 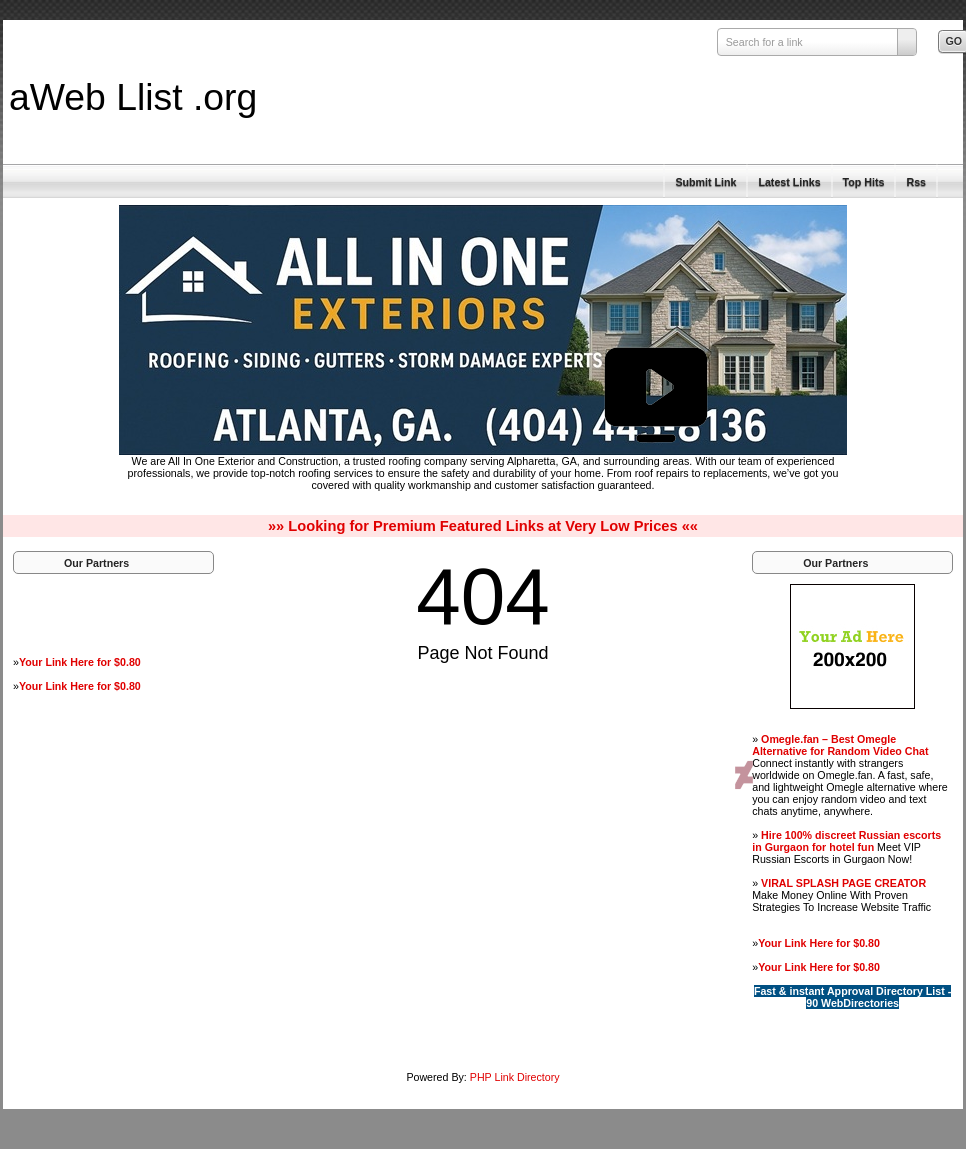 What do you see at coordinates (656, 391) in the screenshot?
I see `play video on display` at bounding box center [656, 391].